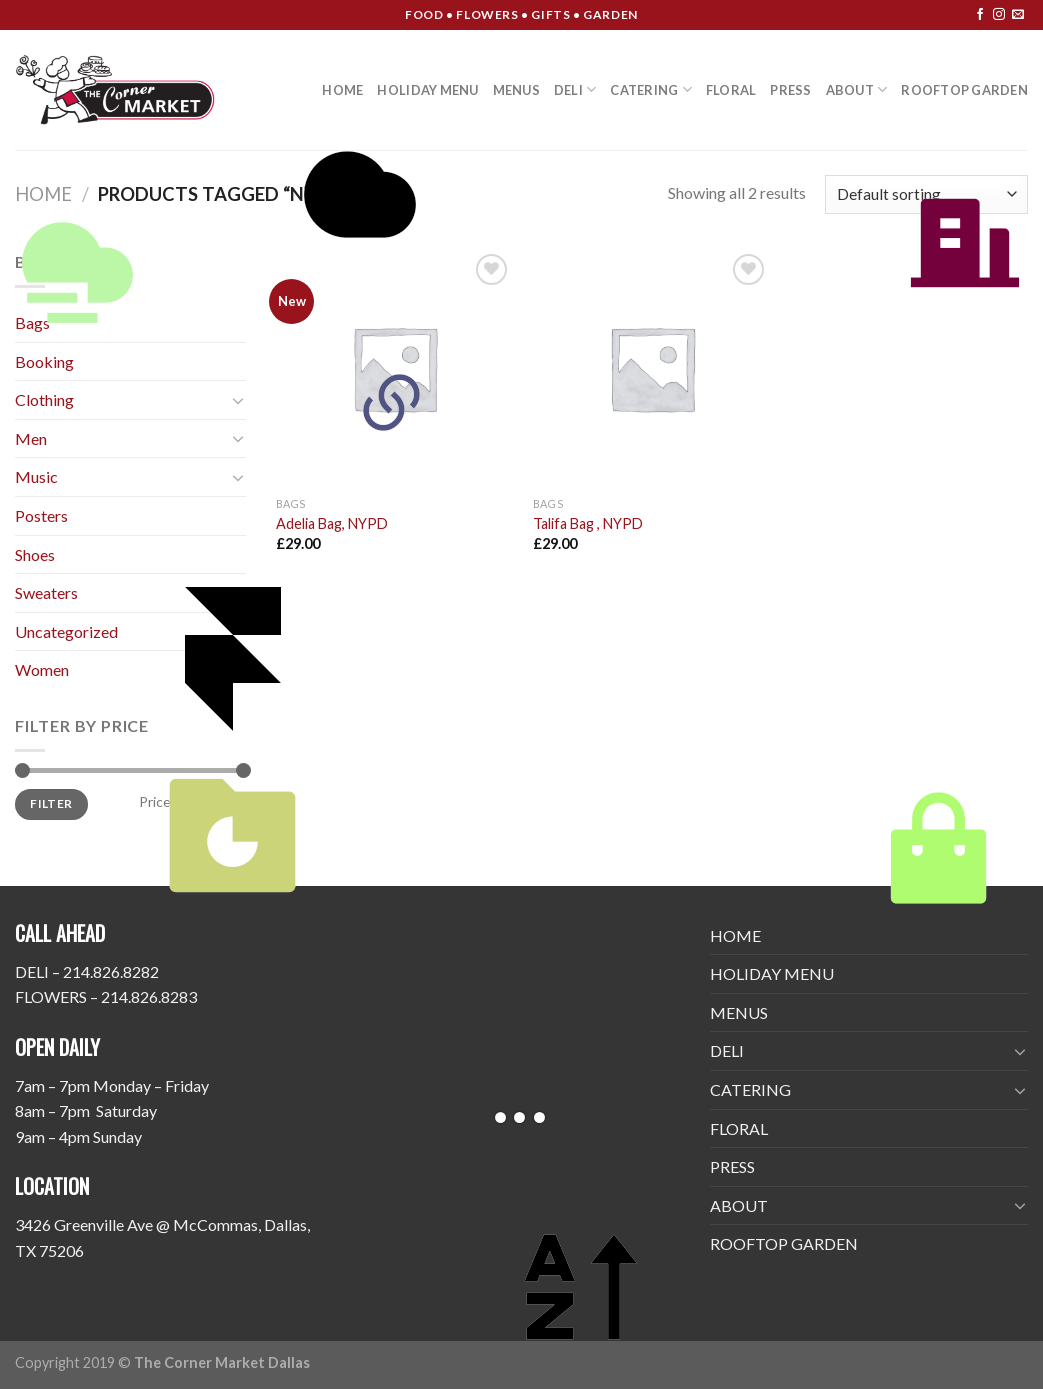 The height and width of the screenshot is (1389, 1043). I want to click on view building or office location, so click(965, 243).